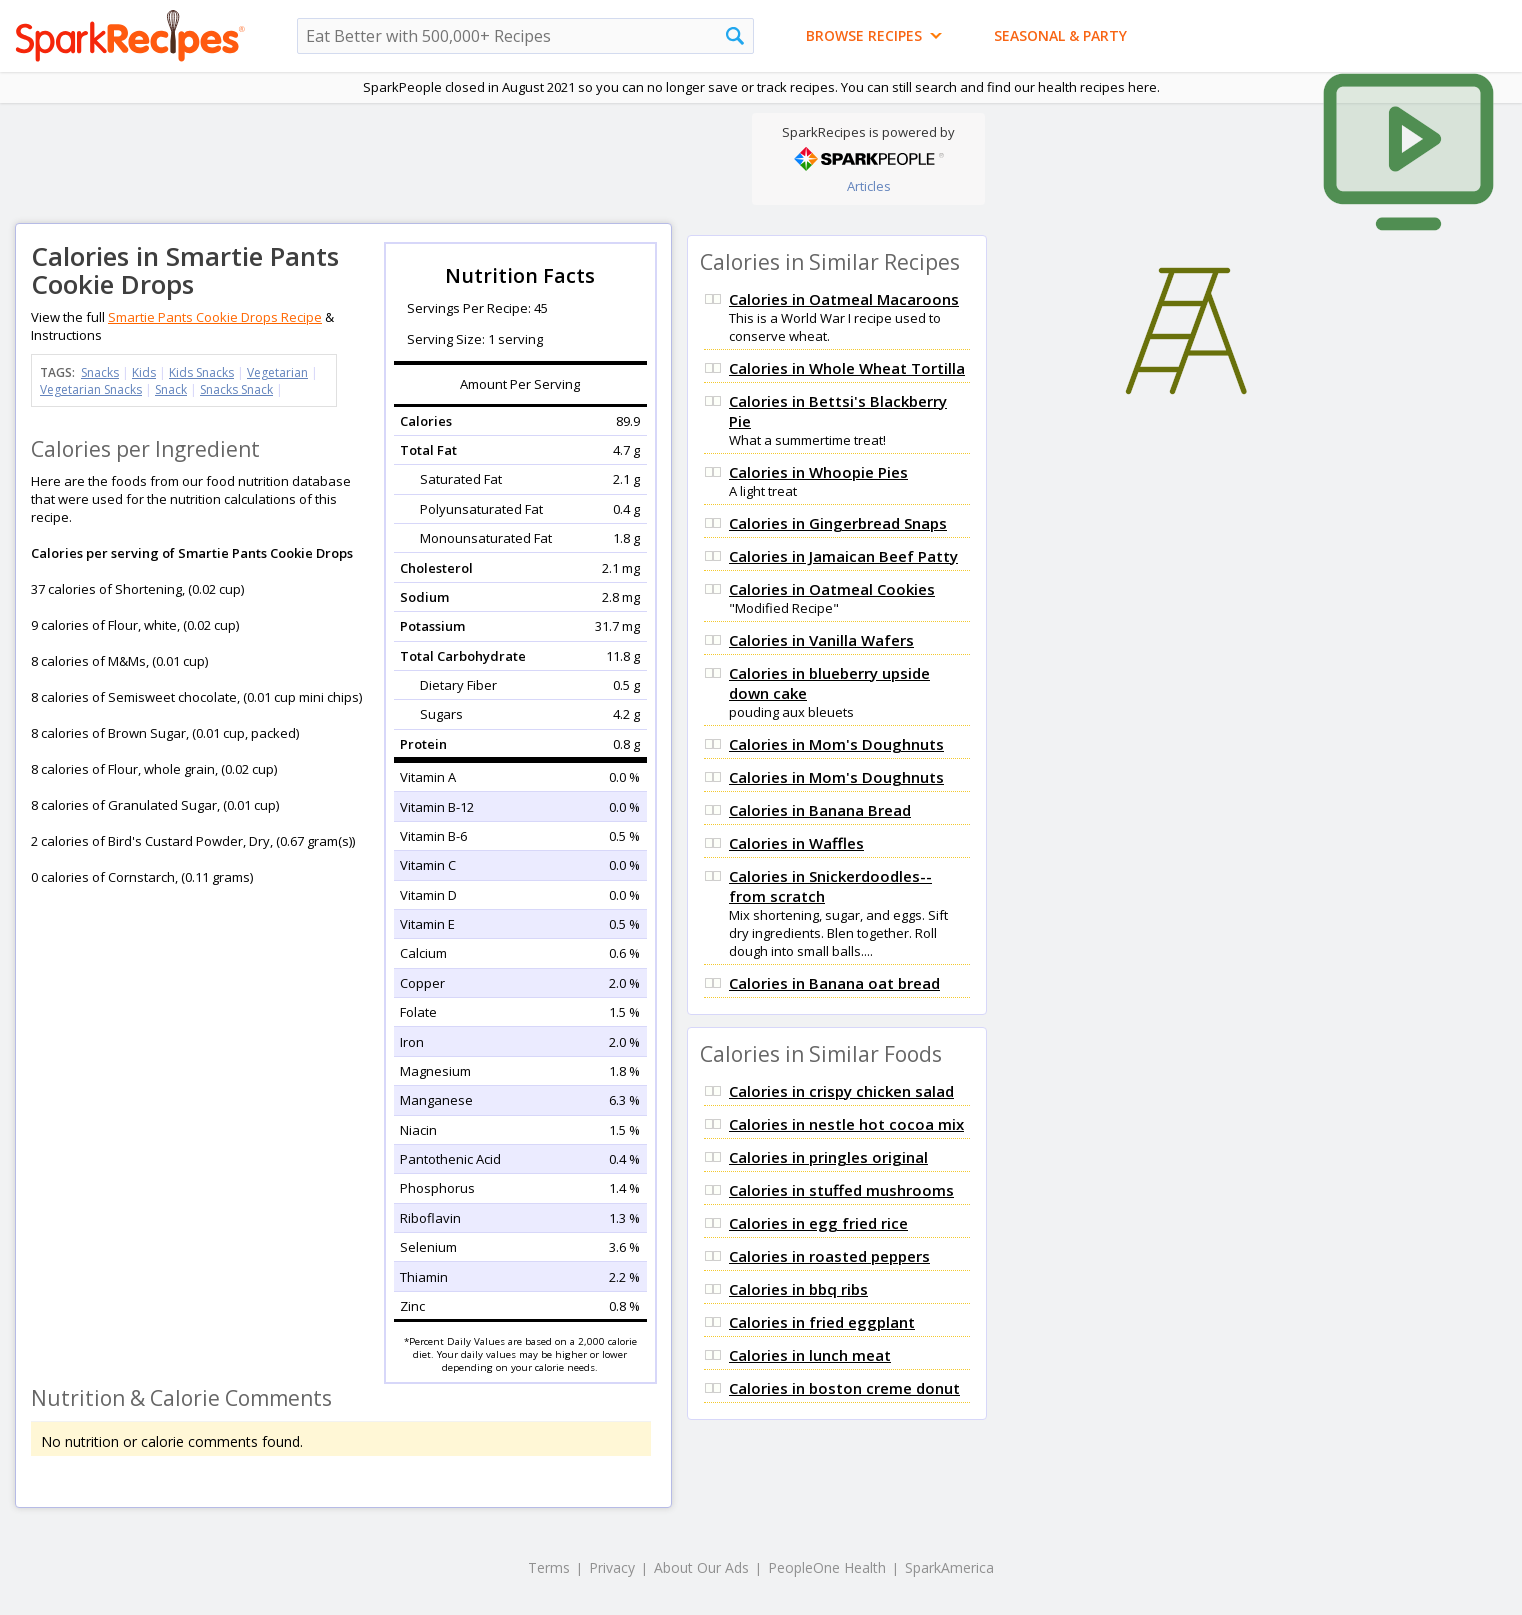  I want to click on play video on monitor or display, so click(1408, 145).